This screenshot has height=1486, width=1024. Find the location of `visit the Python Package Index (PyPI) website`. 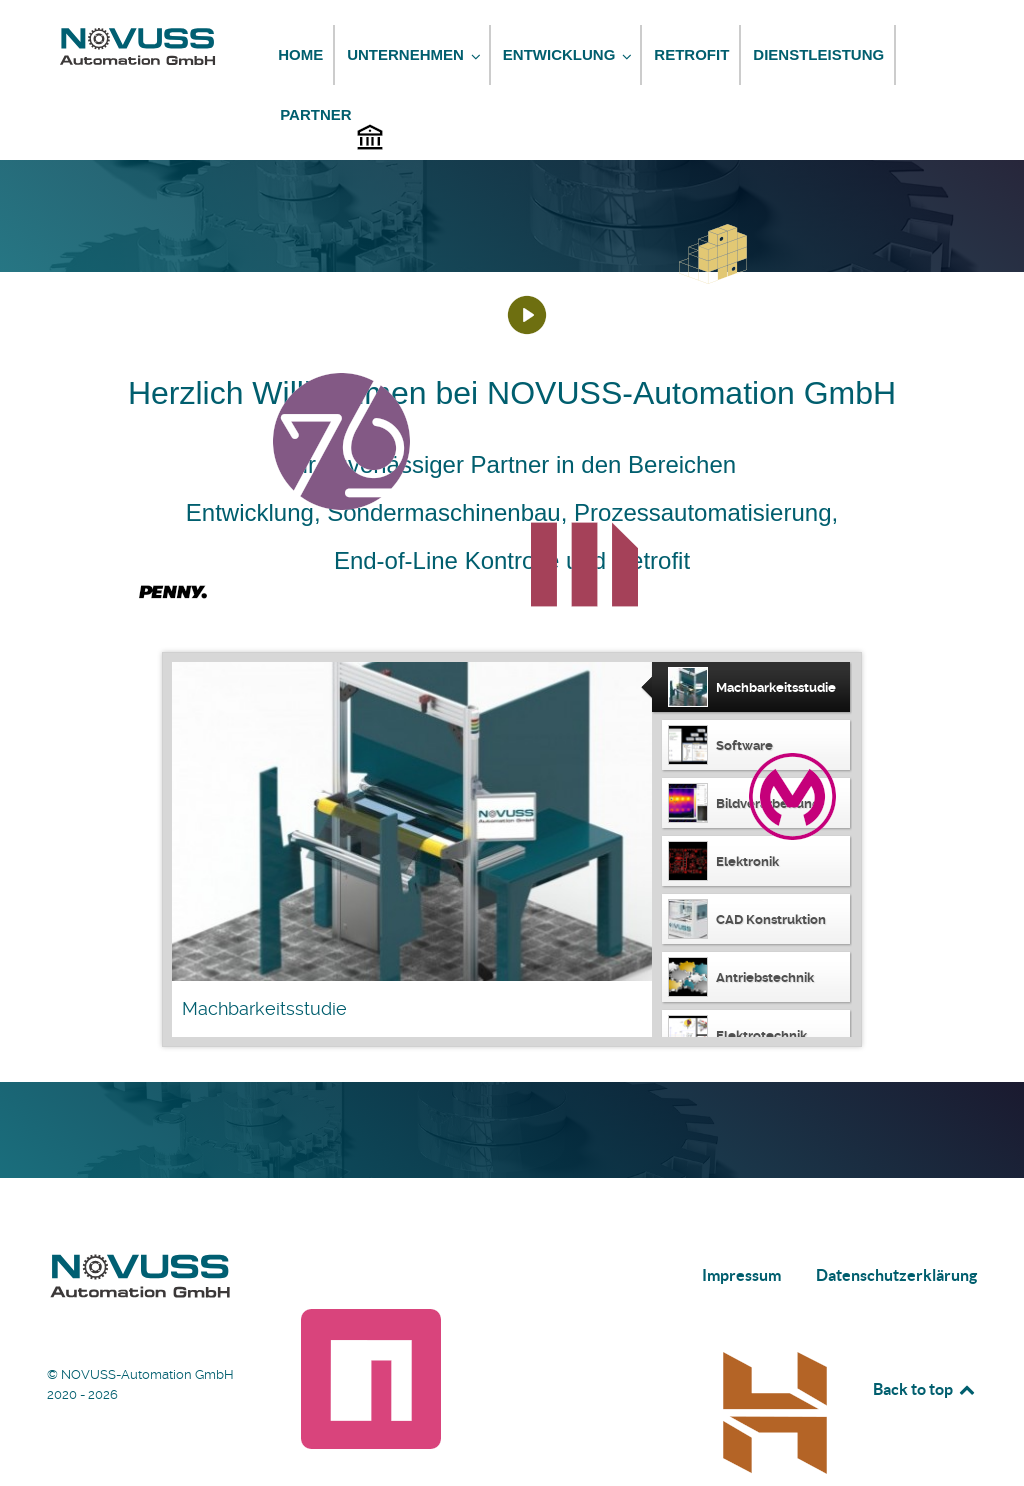

visit the Python Package Index (PyPI) website is located at coordinates (713, 254).